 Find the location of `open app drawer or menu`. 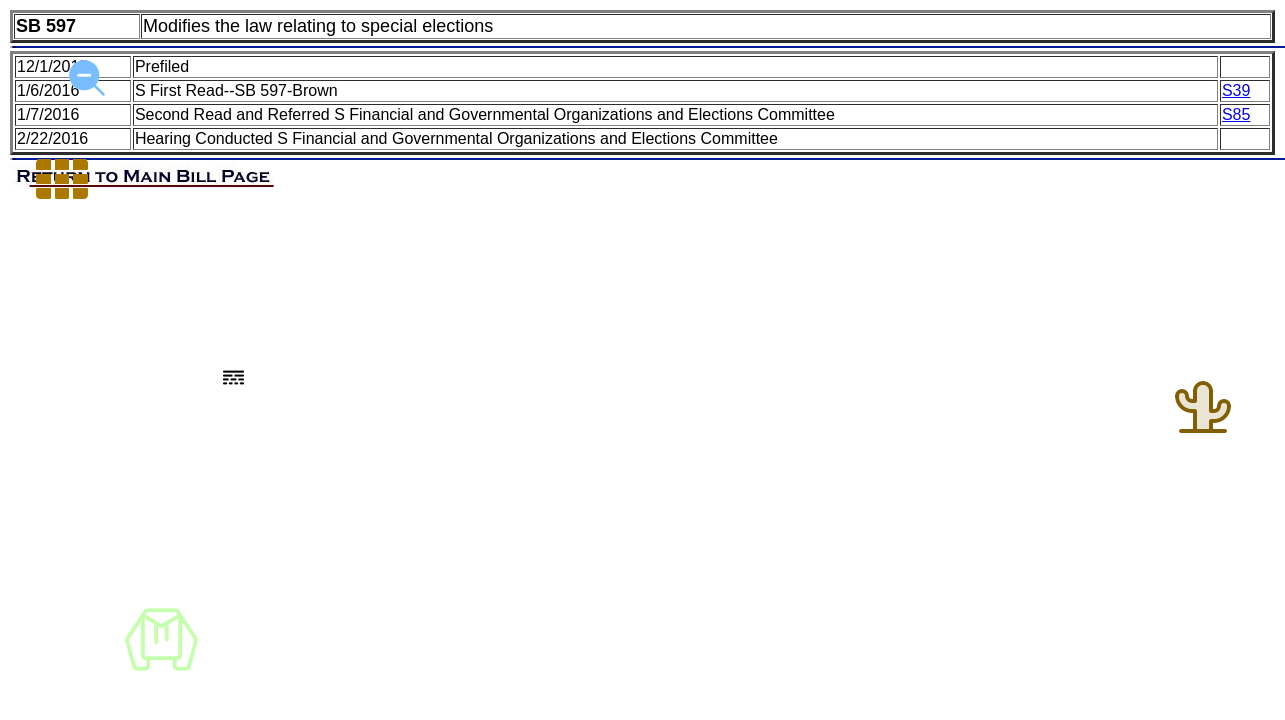

open app drawer or menu is located at coordinates (62, 179).